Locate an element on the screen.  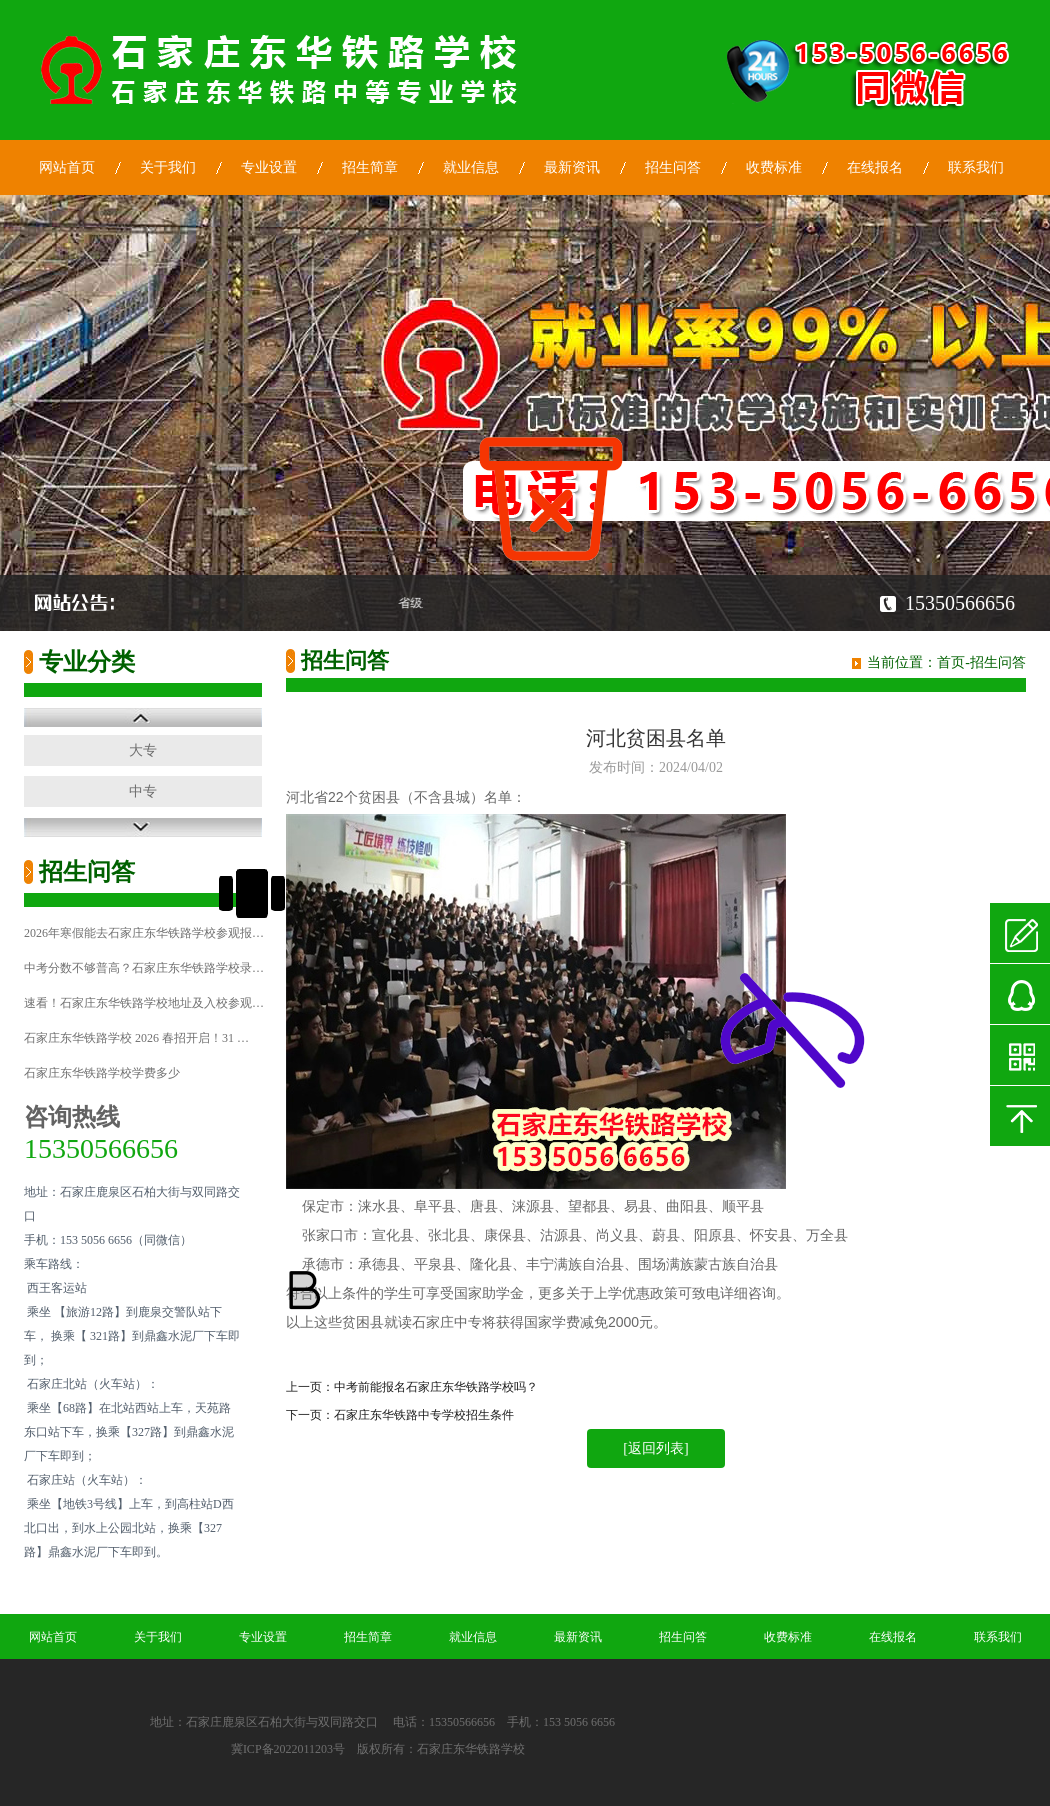
view content in carousel format is located at coordinates (252, 895).